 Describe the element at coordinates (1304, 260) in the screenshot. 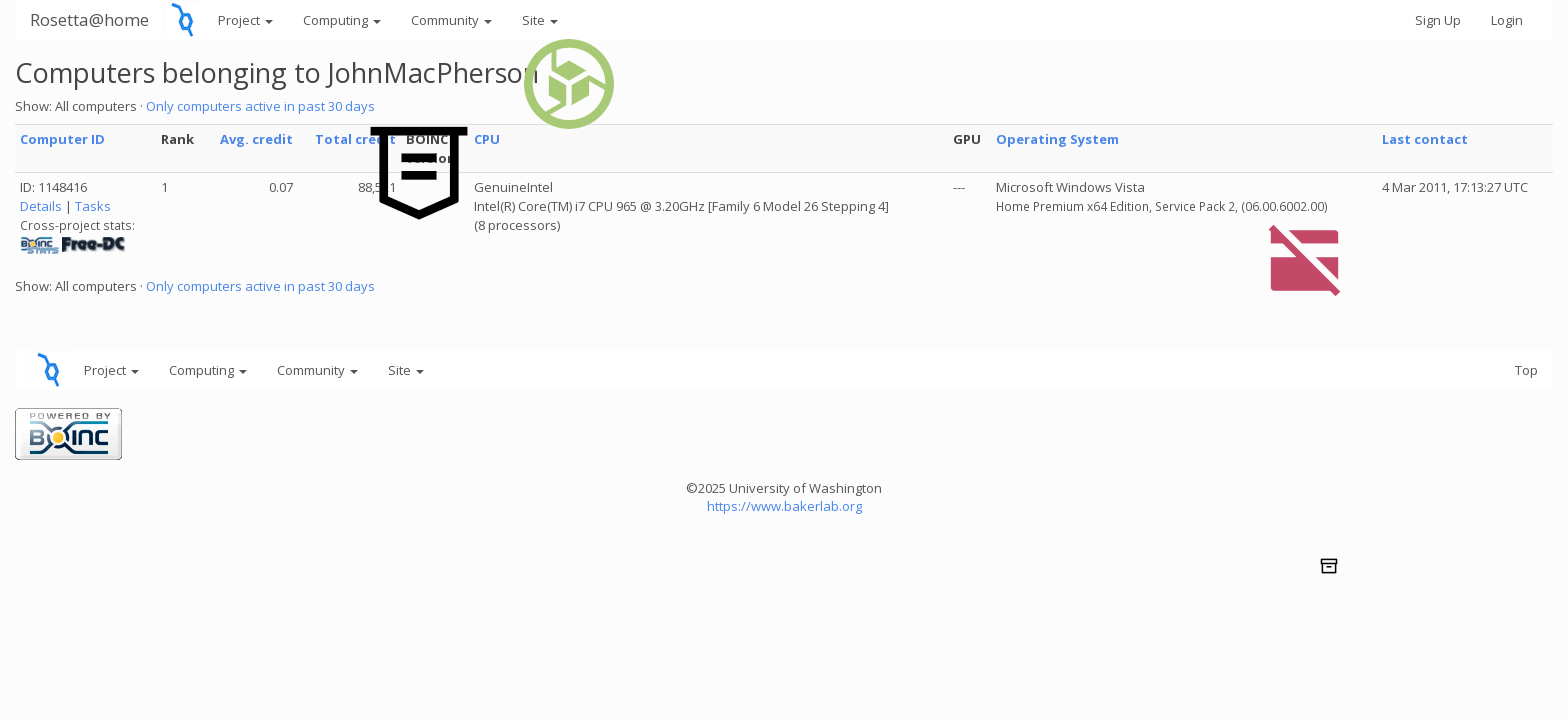

I see `no credit card required` at that location.